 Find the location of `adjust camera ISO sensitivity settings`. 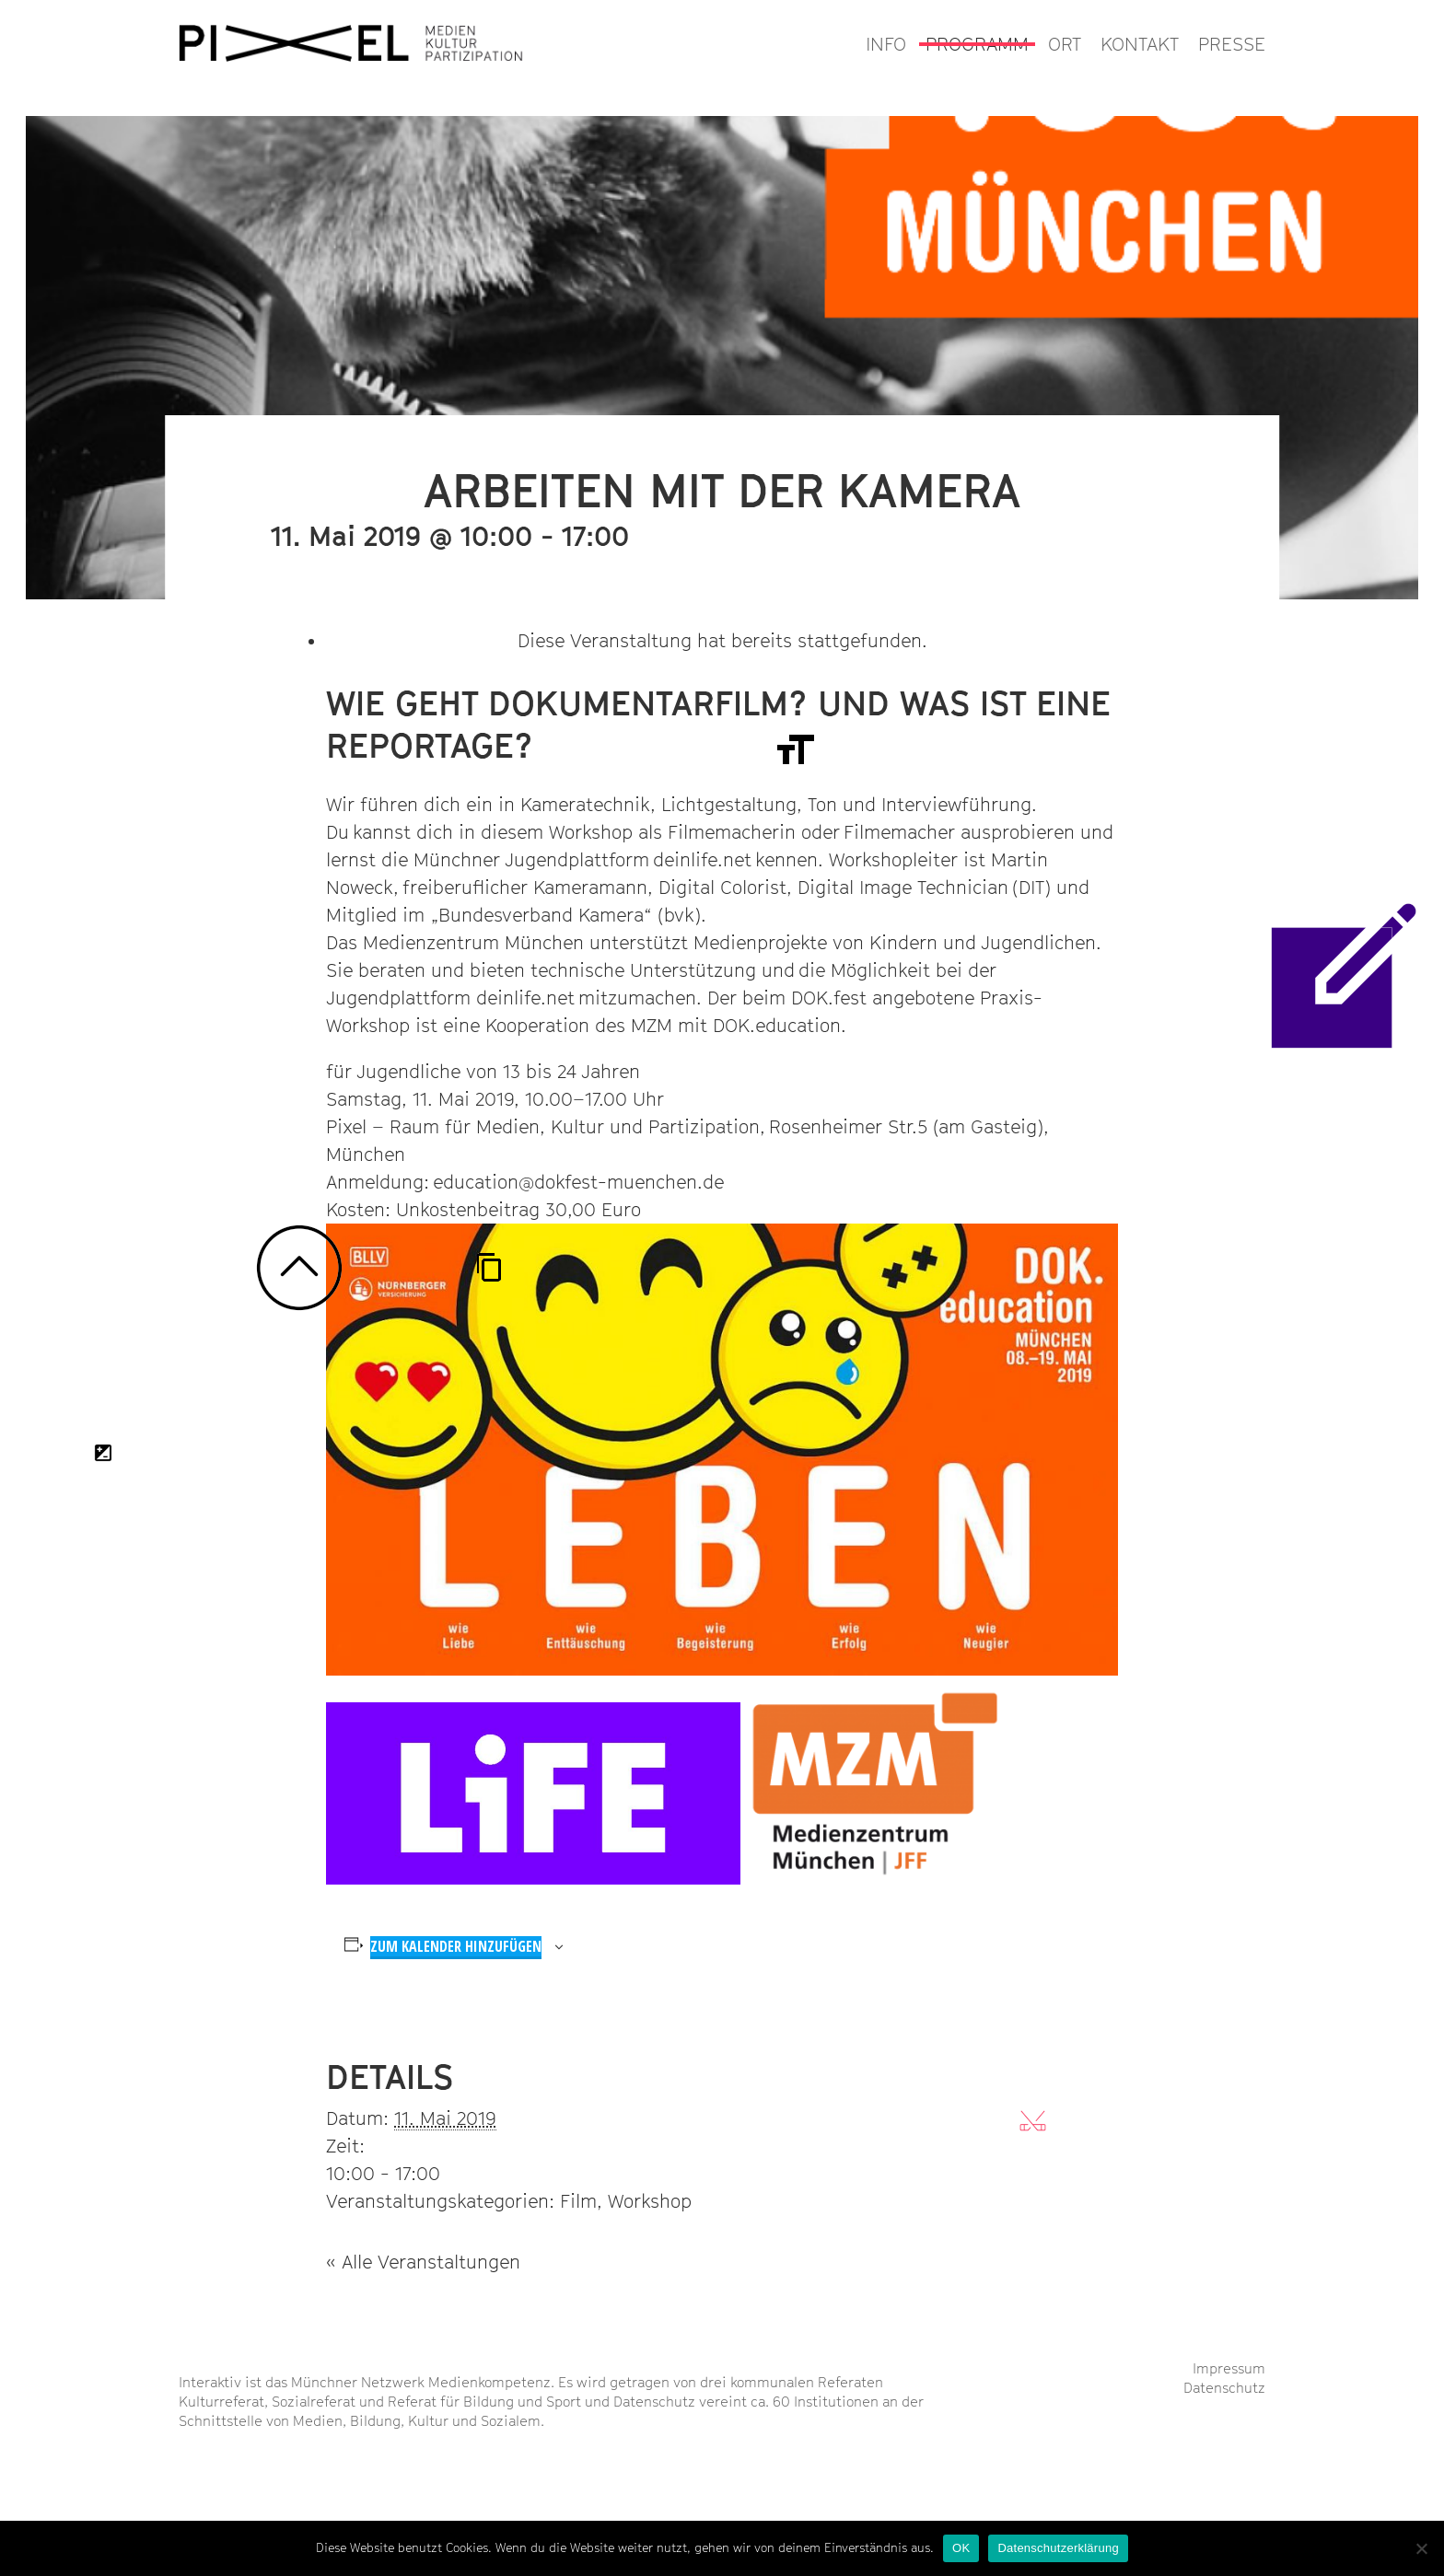

adjust camera ISO sensitivity settings is located at coordinates (103, 1453).